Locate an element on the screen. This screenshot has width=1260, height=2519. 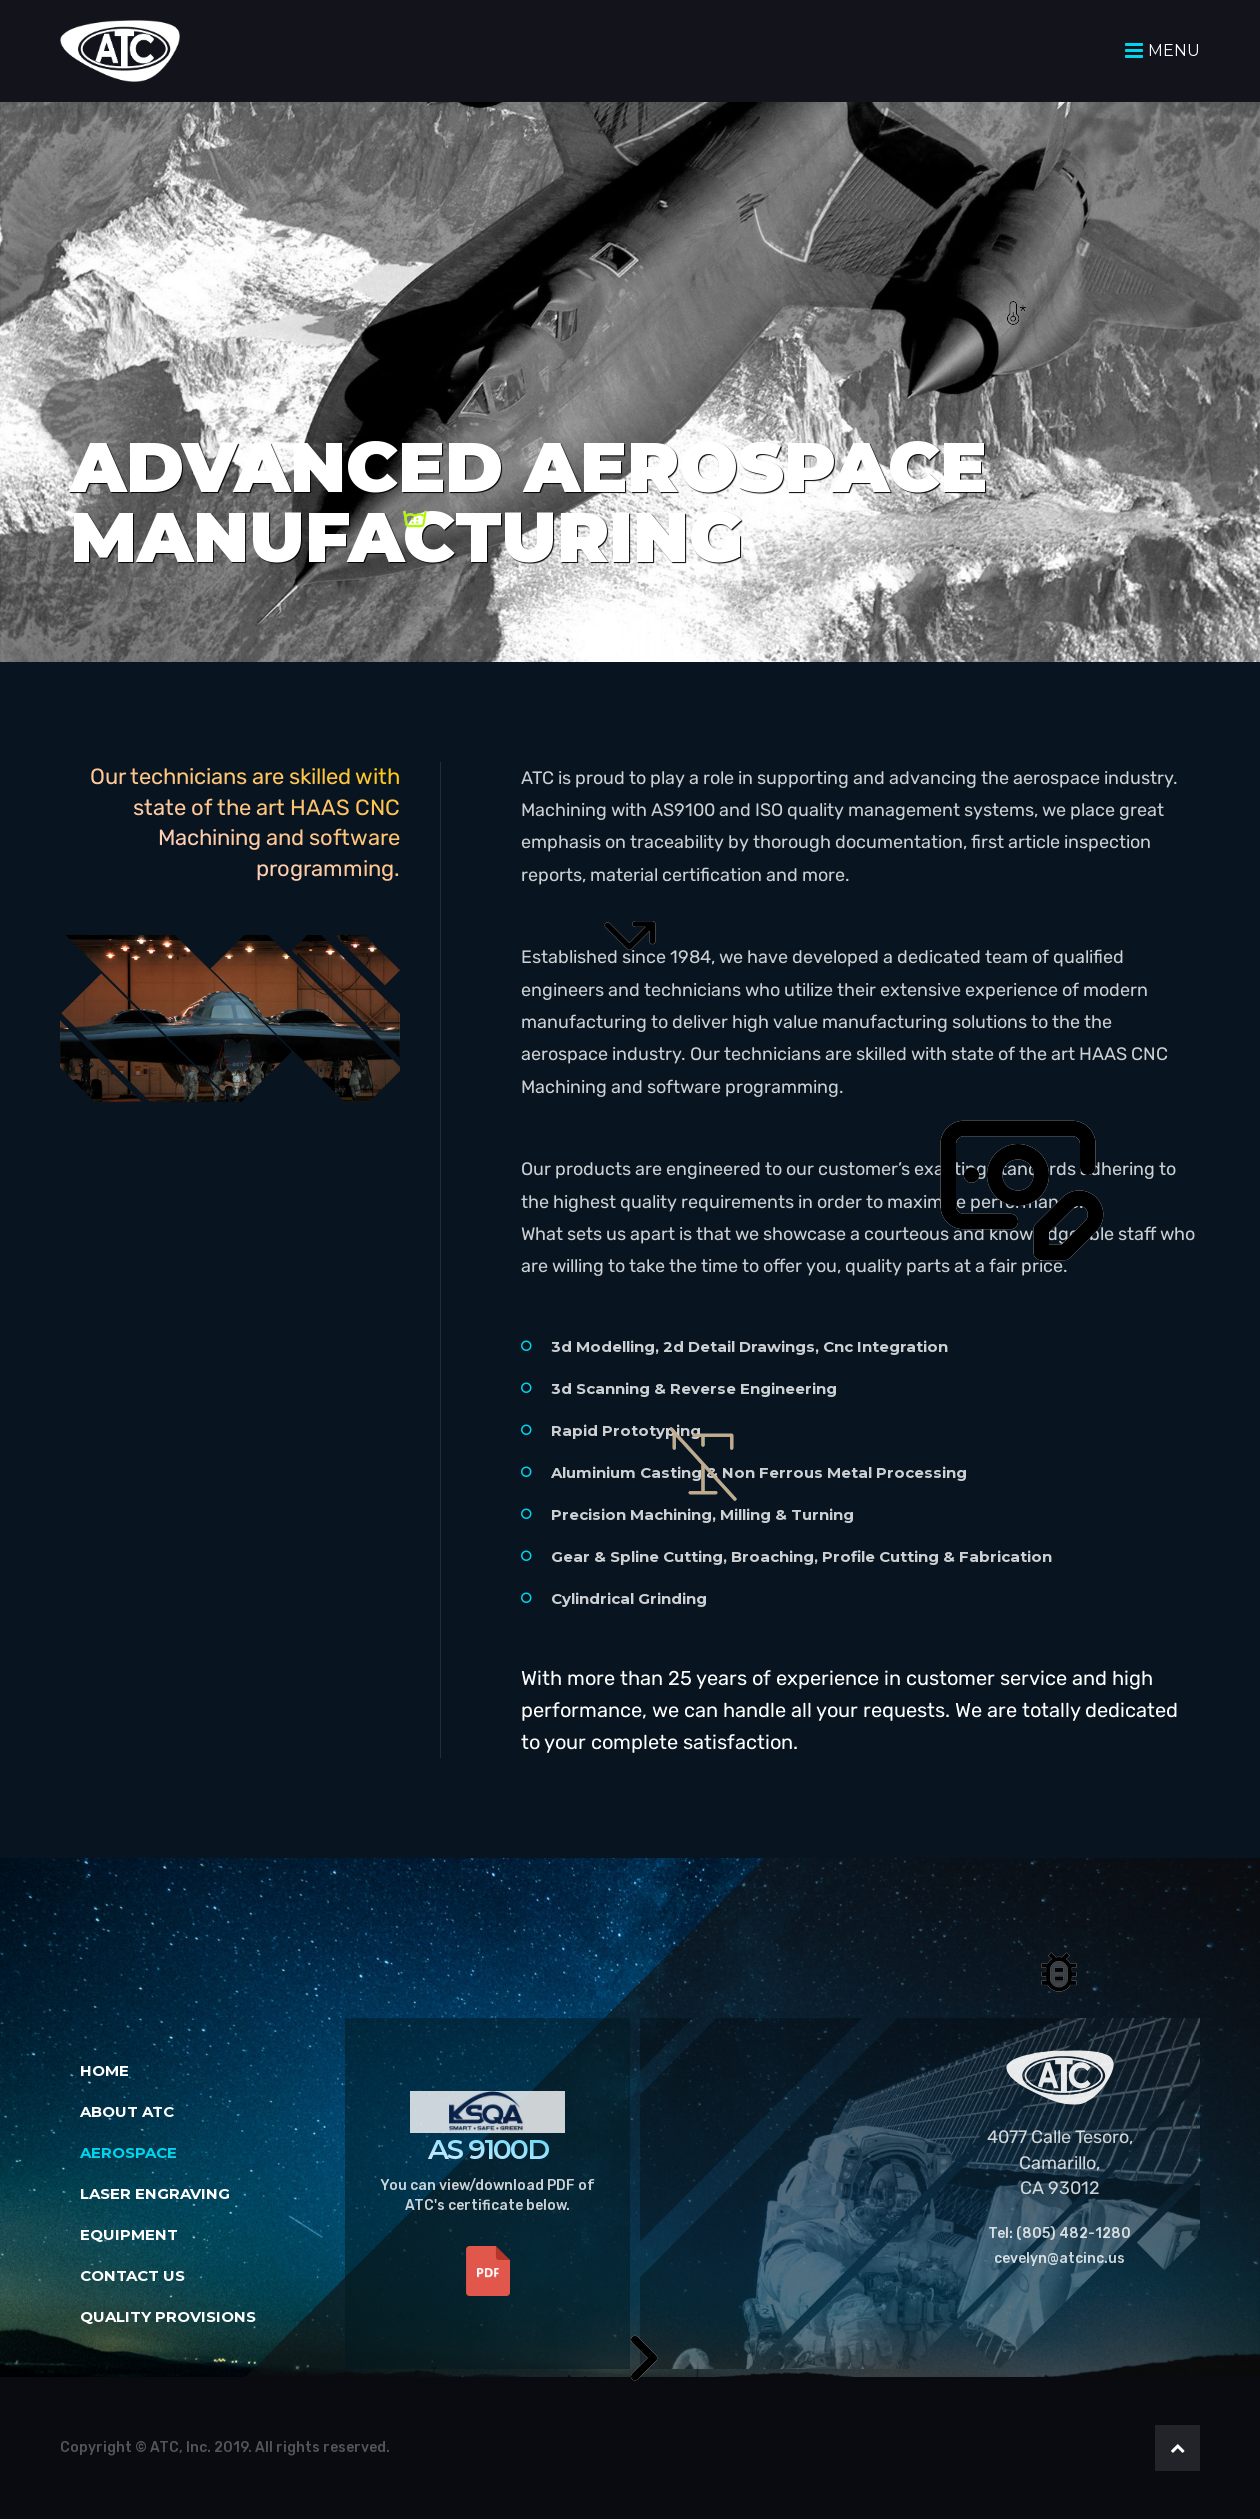
indicates a missed outgoing call is located at coordinates (629, 935).